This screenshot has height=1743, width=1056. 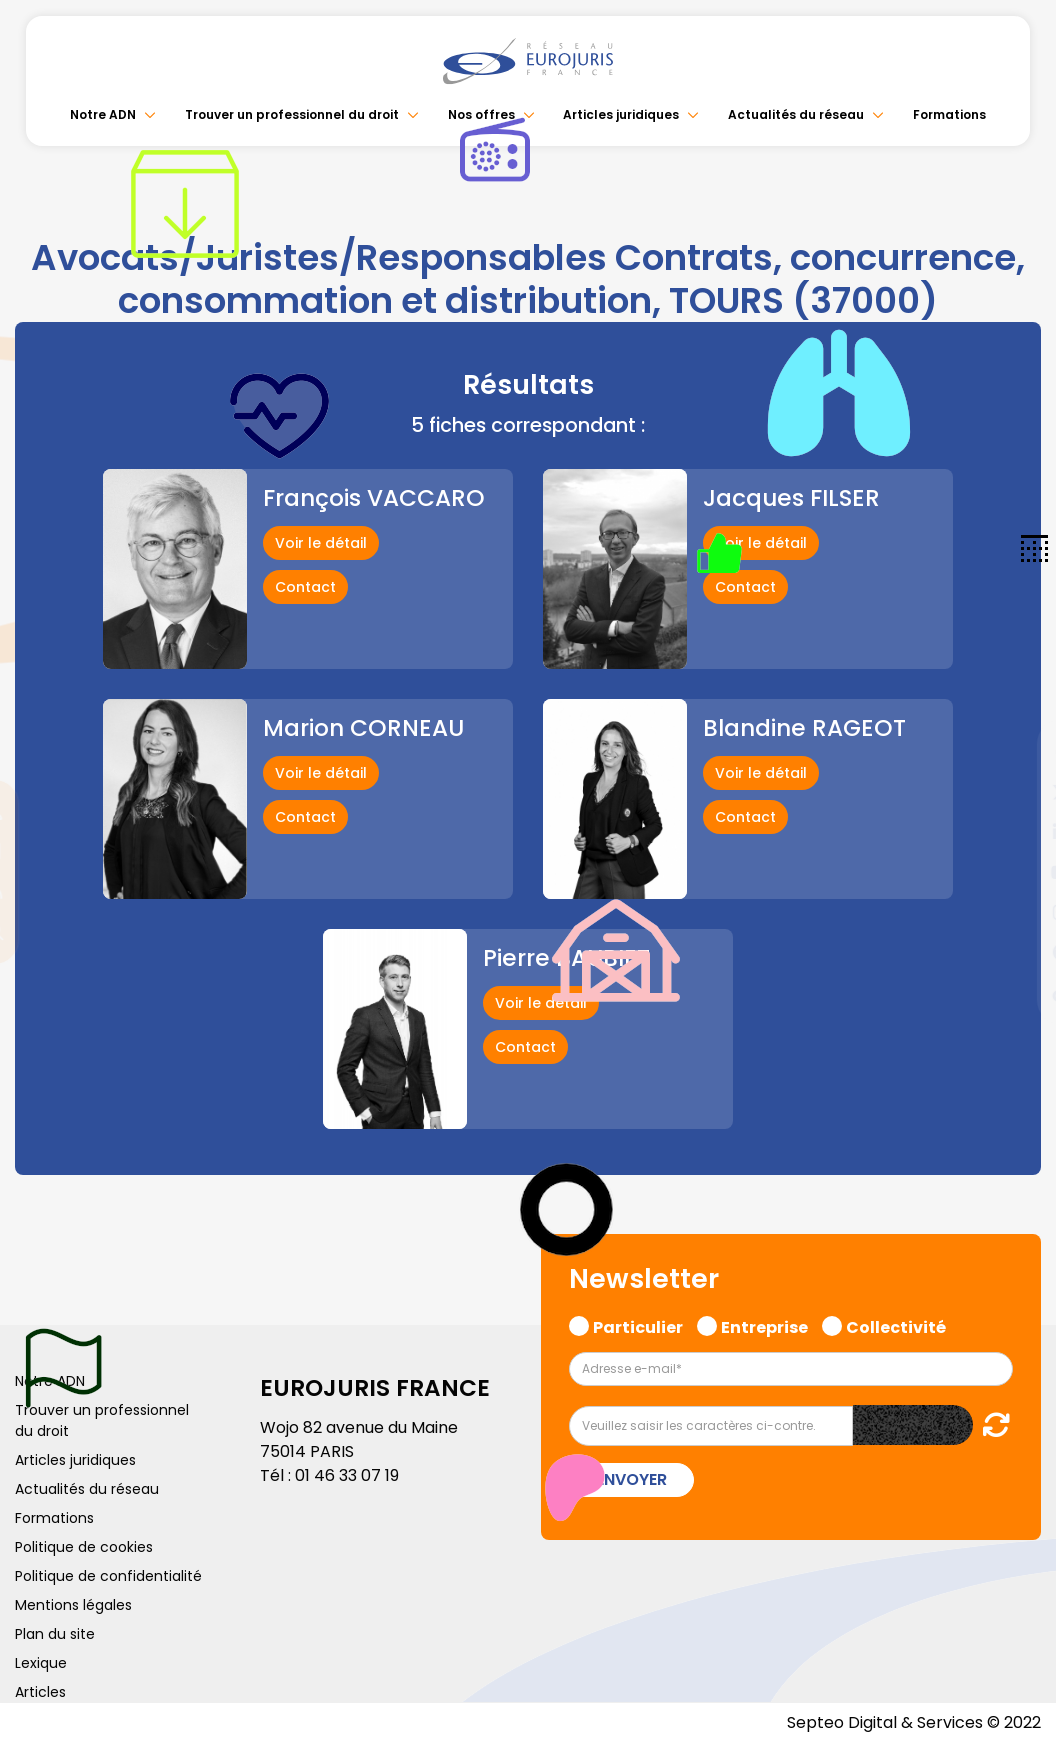 What do you see at coordinates (60, 1366) in the screenshot?
I see `flag or report content` at bounding box center [60, 1366].